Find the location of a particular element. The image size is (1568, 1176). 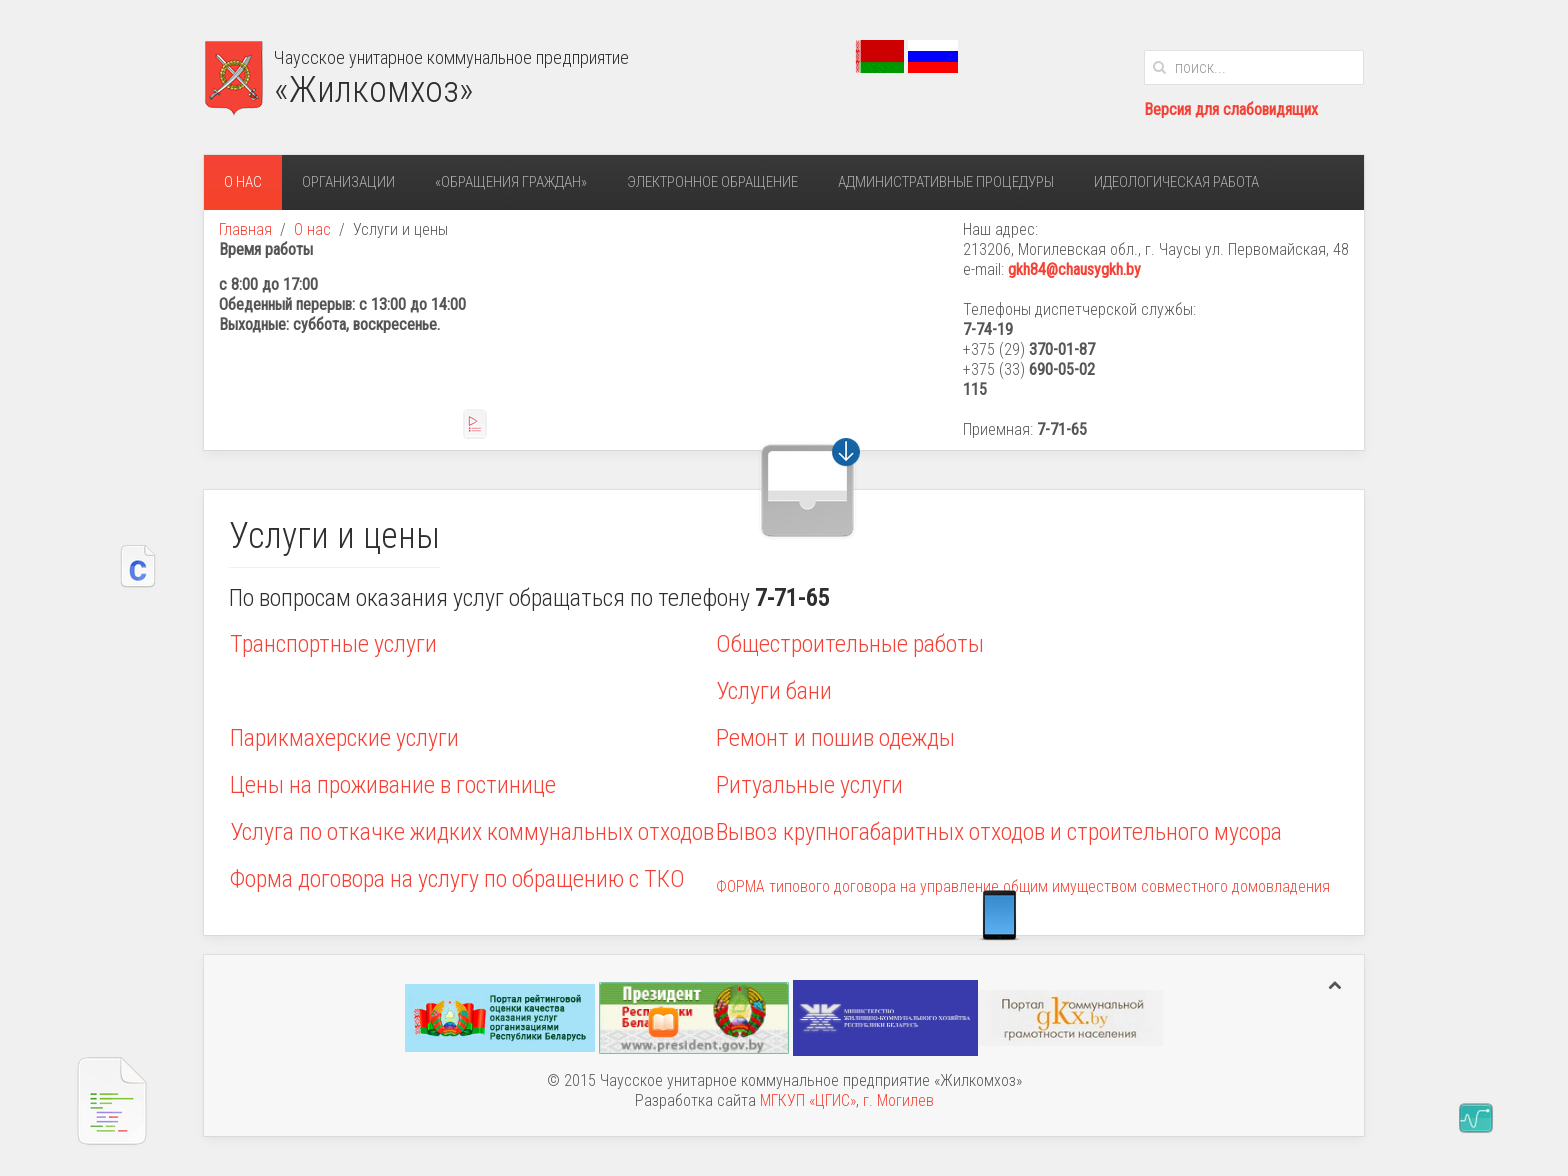

an mpegurl audio playlist file is located at coordinates (475, 424).